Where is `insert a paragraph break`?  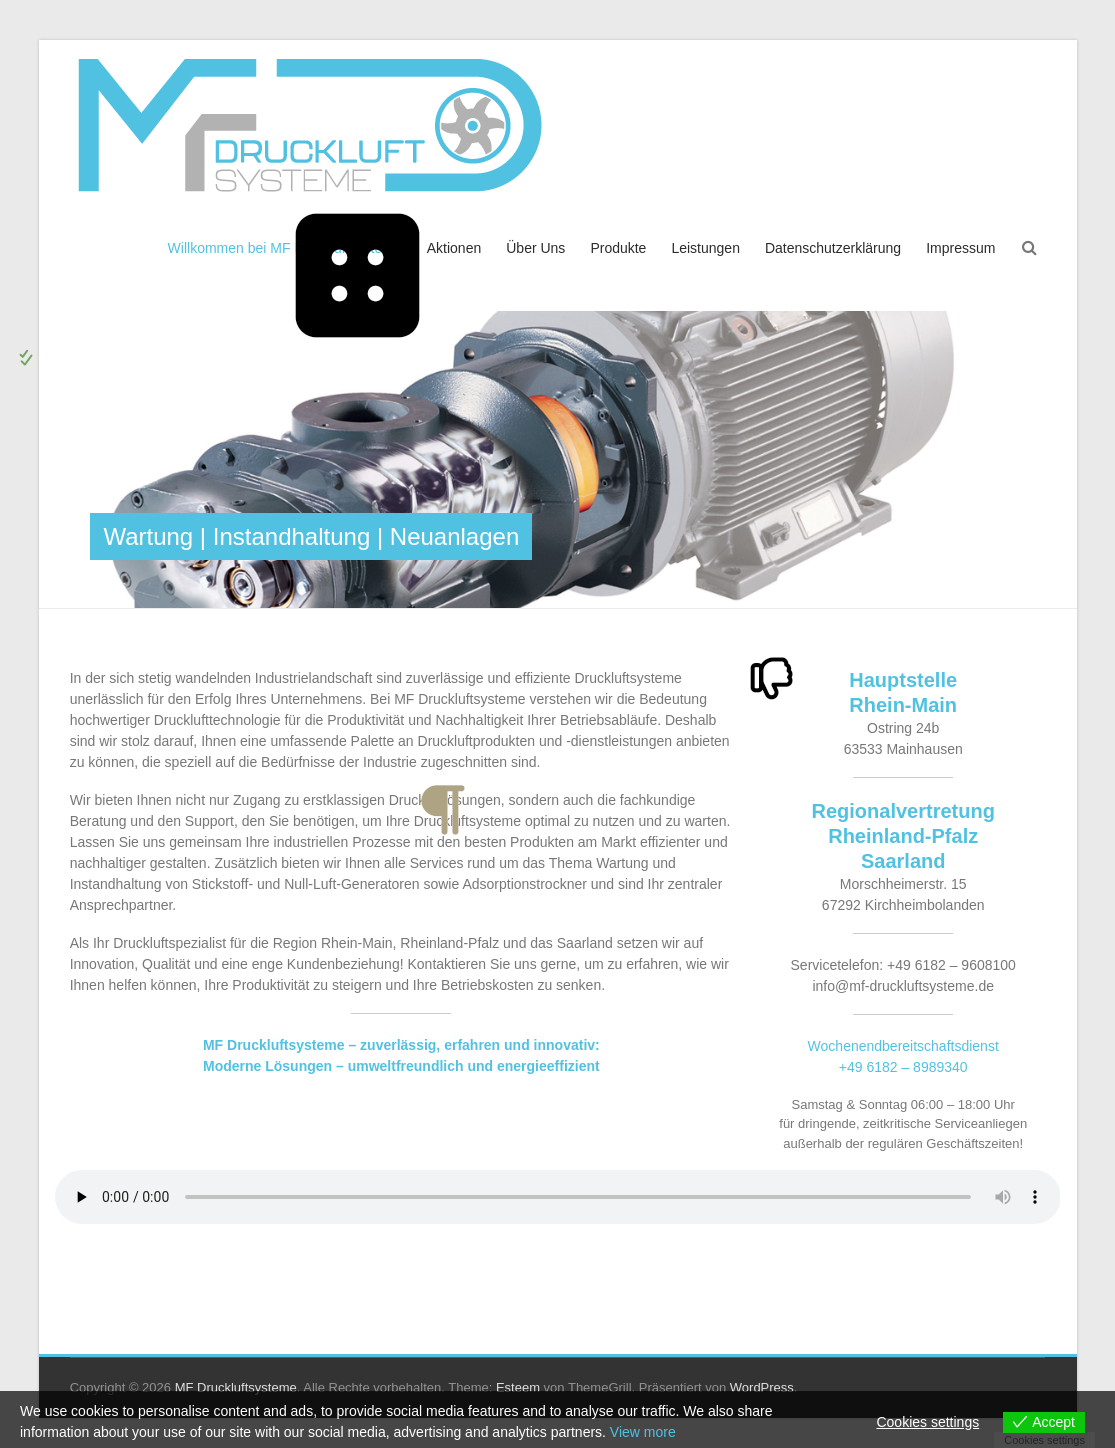
insert a paragraph break is located at coordinates (443, 810).